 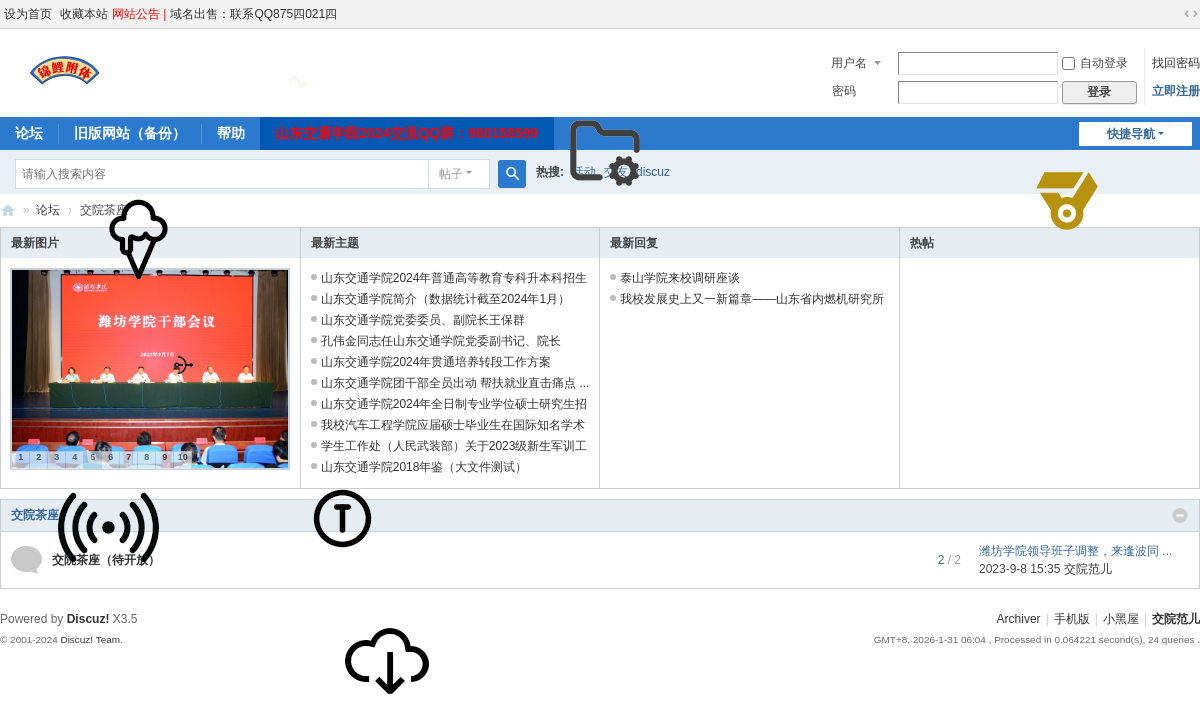 What do you see at coordinates (298, 81) in the screenshot?
I see `adjust audio or sound wave settings` at bounding box center [298, 81].